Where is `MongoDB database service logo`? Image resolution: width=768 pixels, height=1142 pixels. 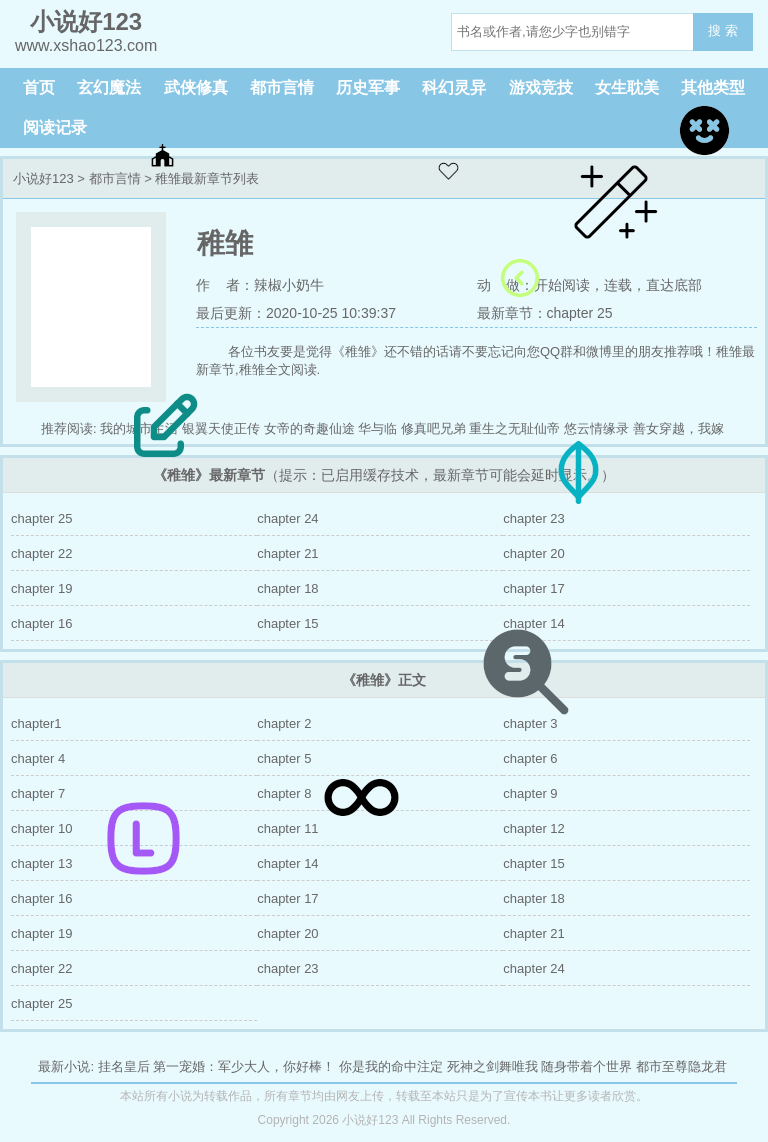 MongoDB database service logo is located at coordinates (578, 472).